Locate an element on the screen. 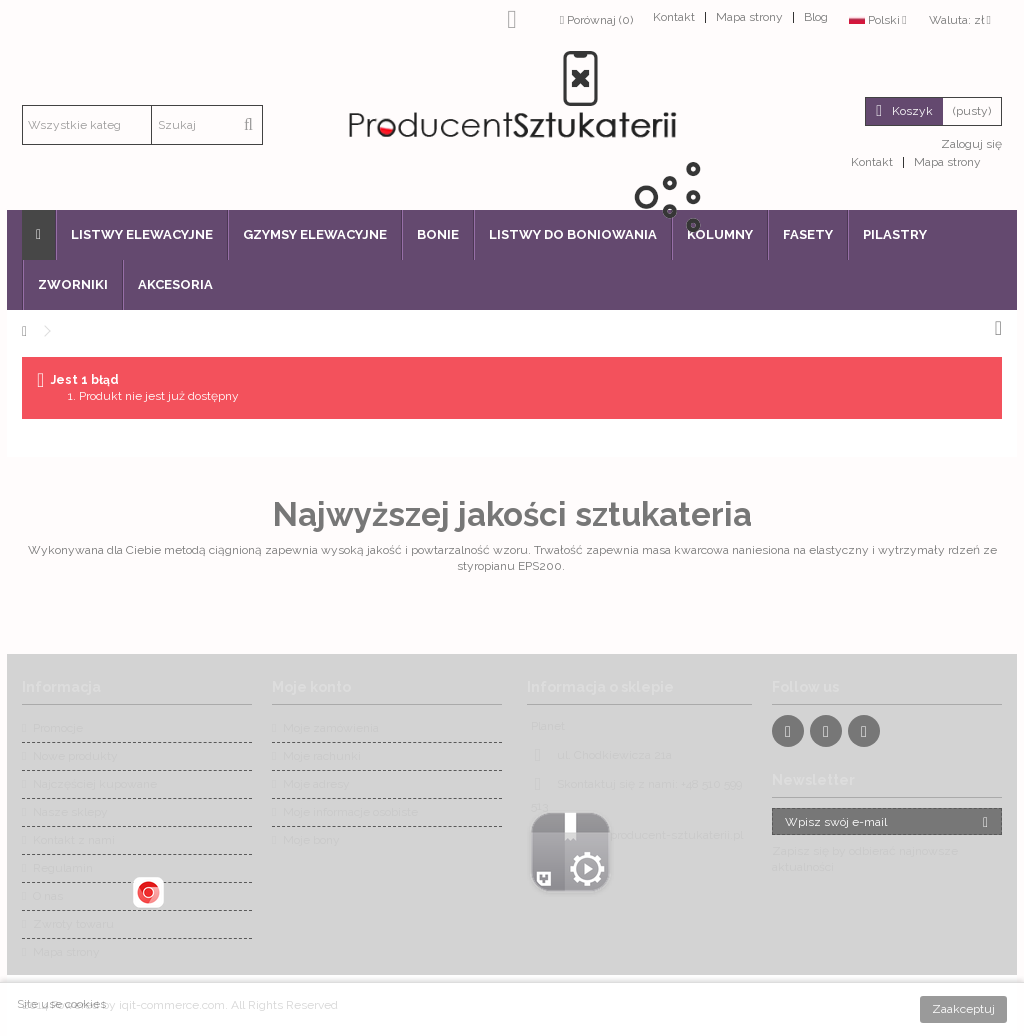 Image resolution: width=1024 pixels, height=1036 pixels. access YaST AutoYaST system configuration is located at coordinates (570, 853).